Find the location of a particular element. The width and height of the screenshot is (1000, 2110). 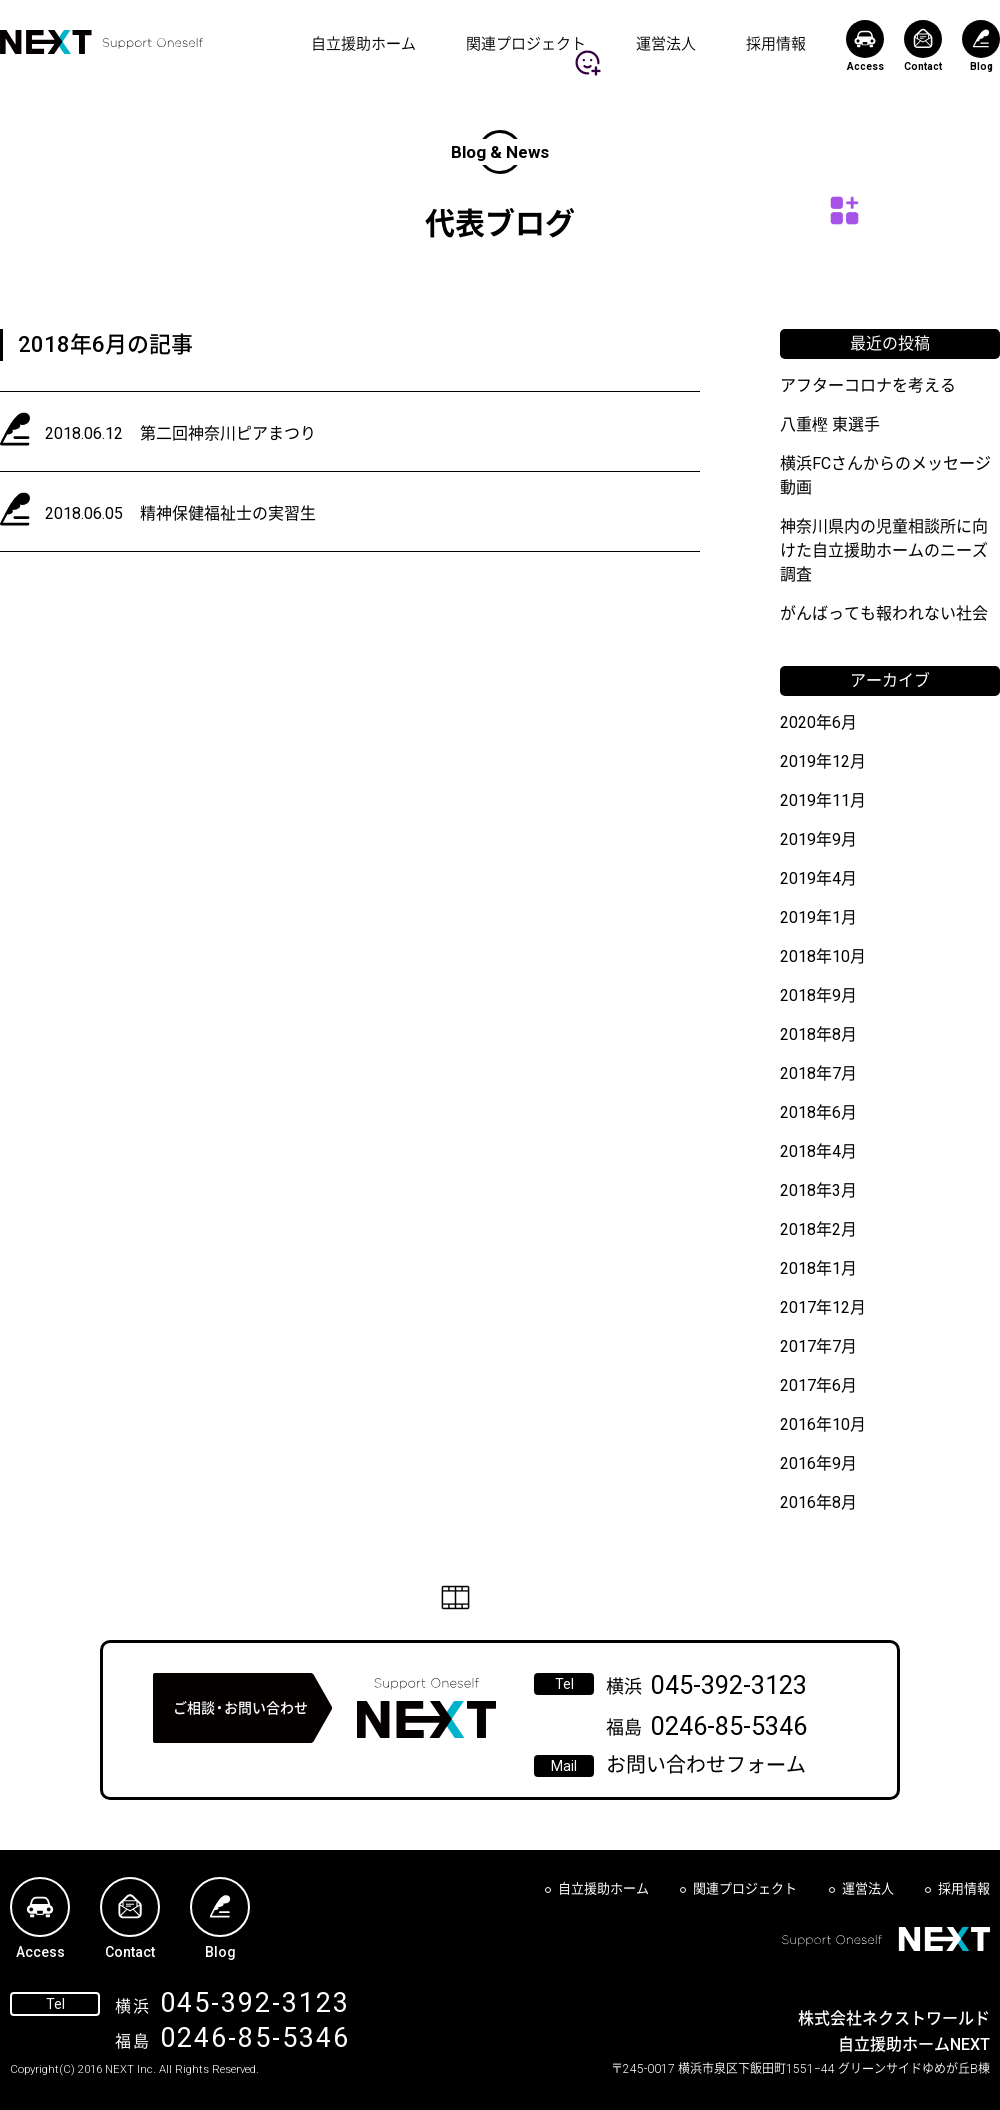

view video or film content is located at coordinates (455, 1597).